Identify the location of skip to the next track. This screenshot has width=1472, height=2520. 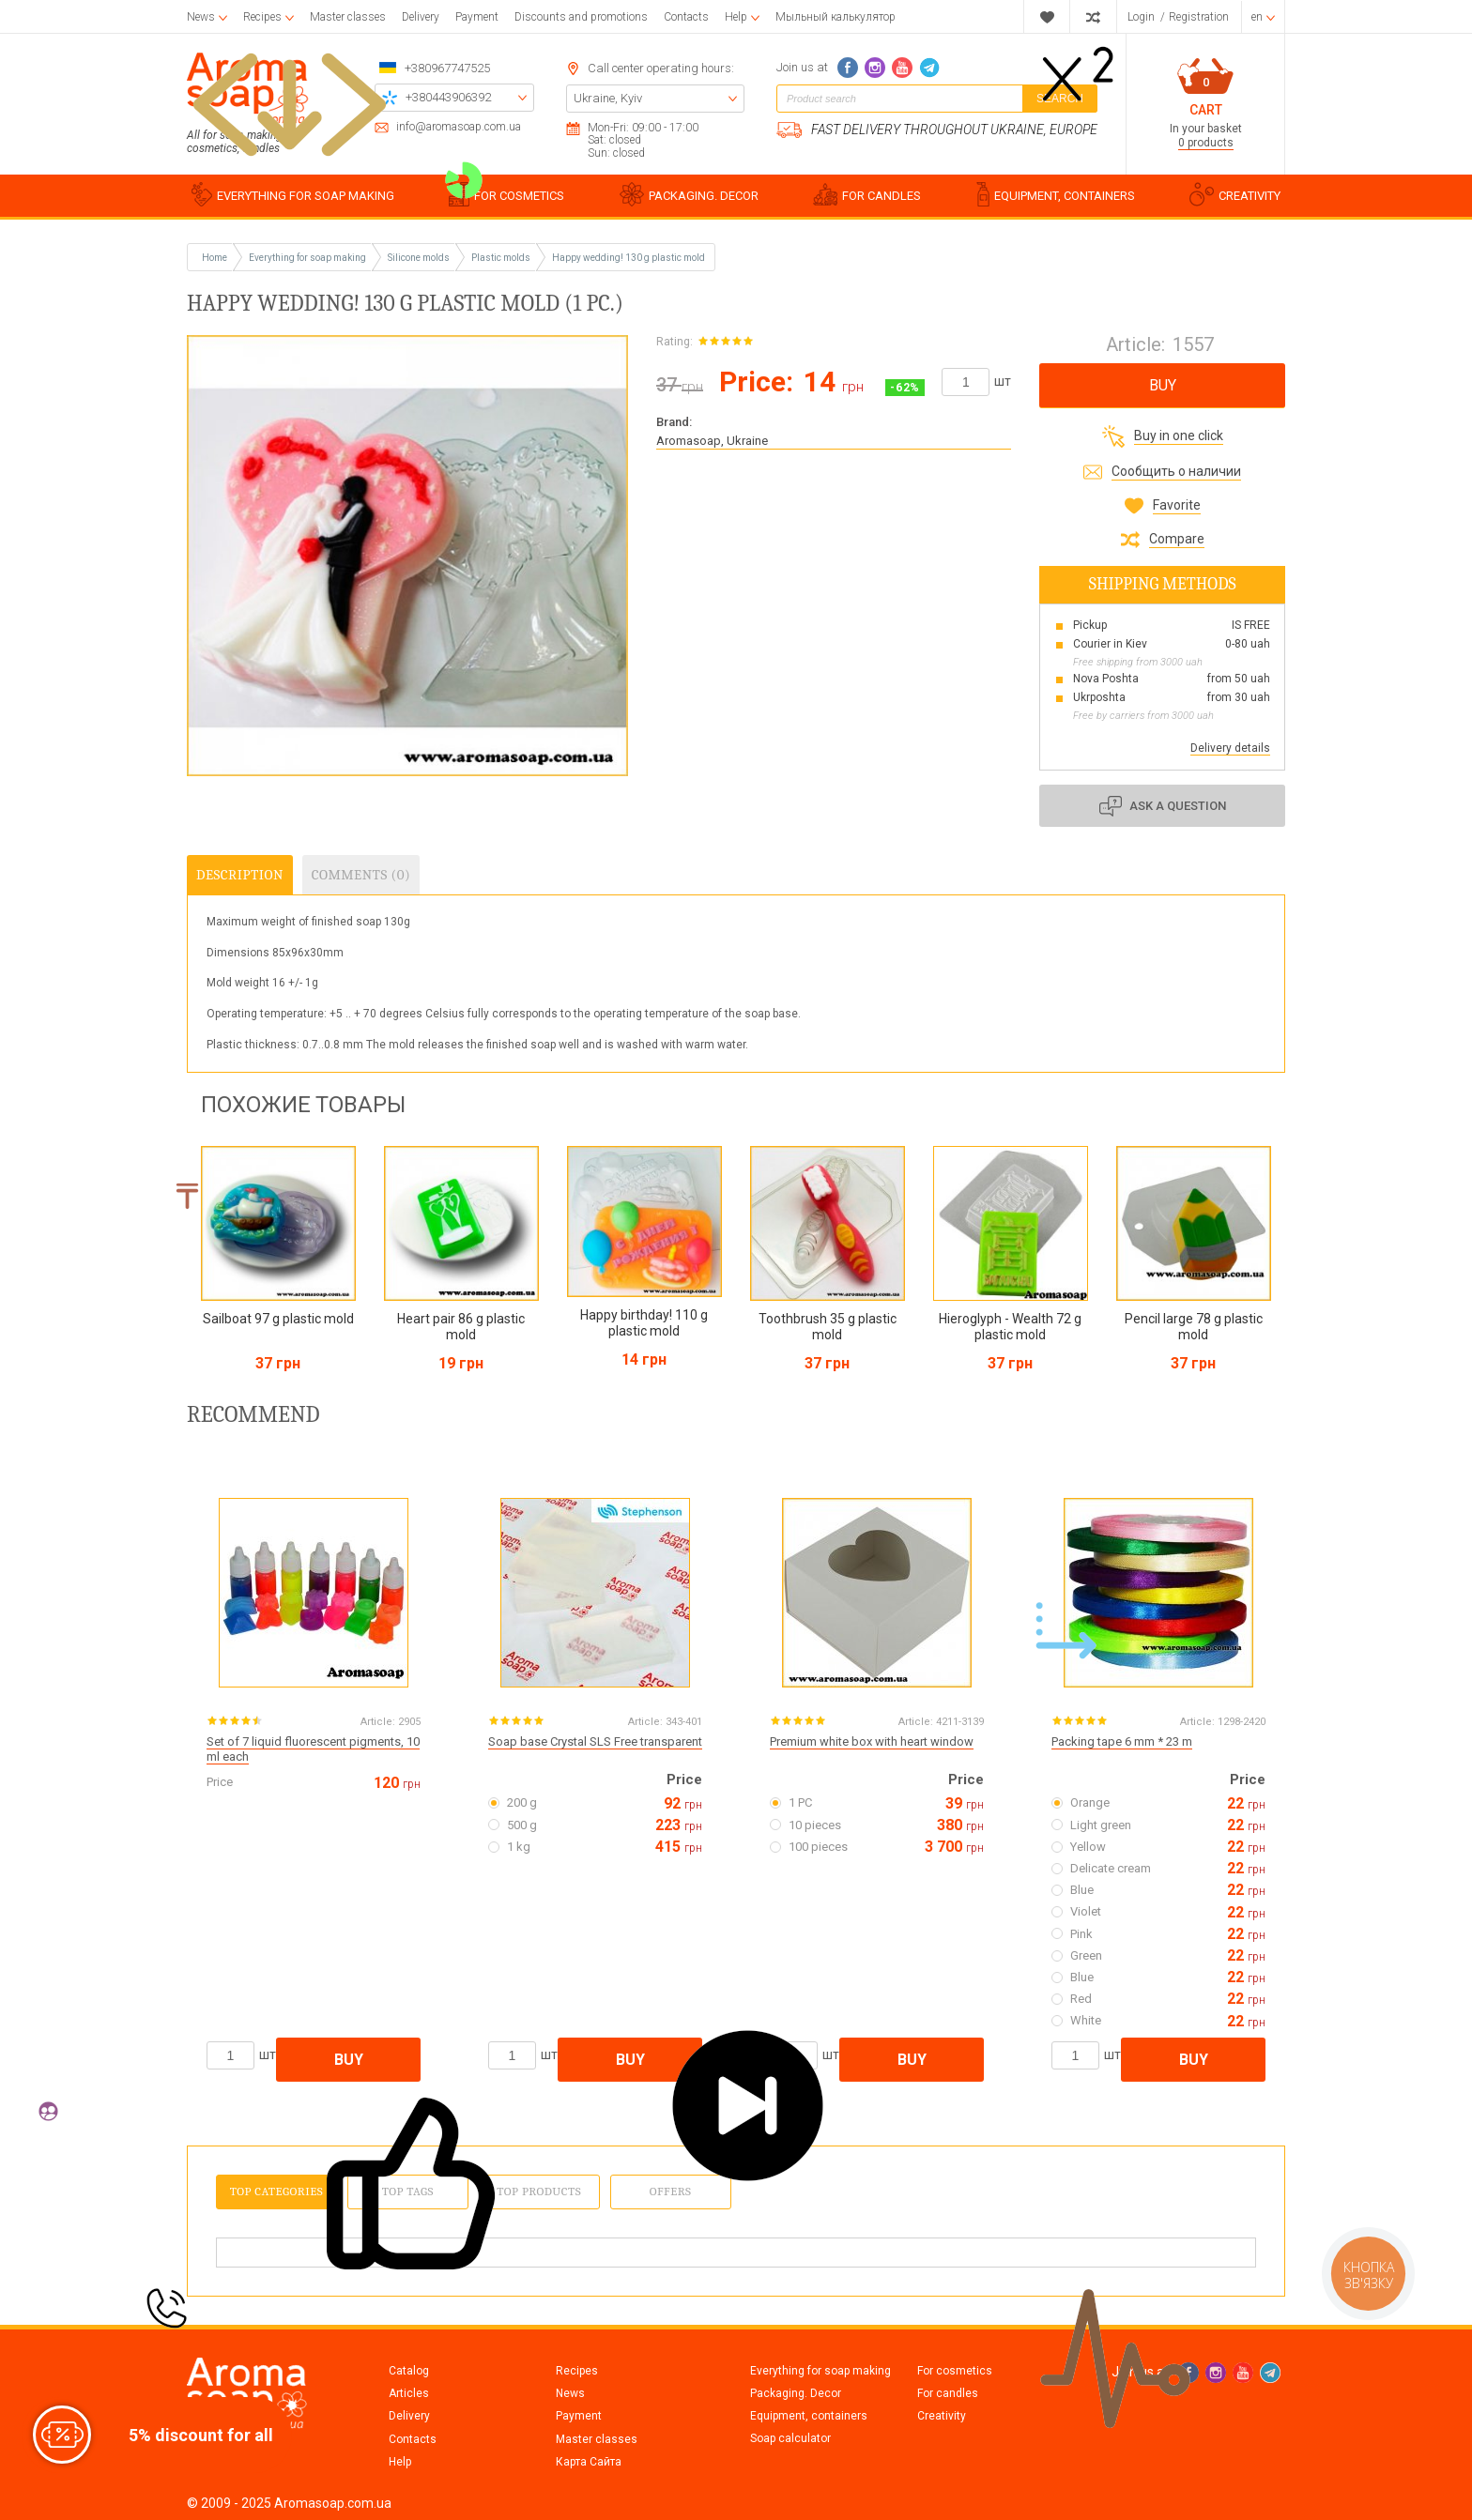
(747, 2105).